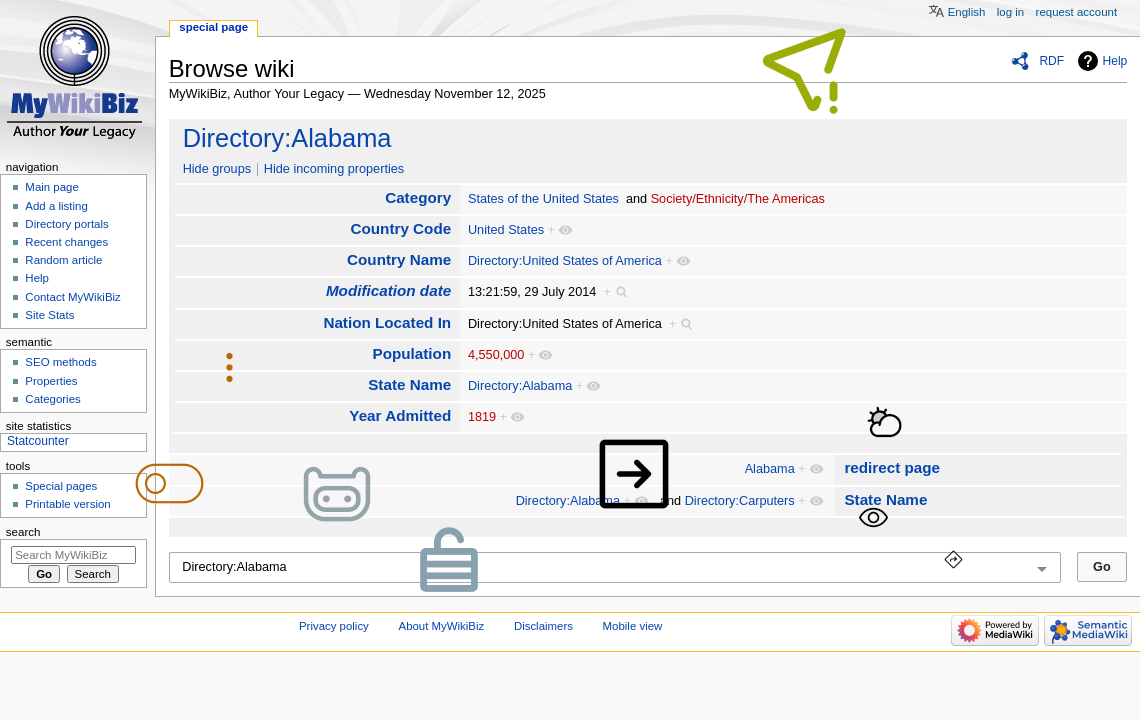 The height and width of the screenshot is (720, 1140). What do you see at coordinates (953, 559) in the screenshot?
I see `indicates a turn or direction change ahead` at bounding box center [953, 559].